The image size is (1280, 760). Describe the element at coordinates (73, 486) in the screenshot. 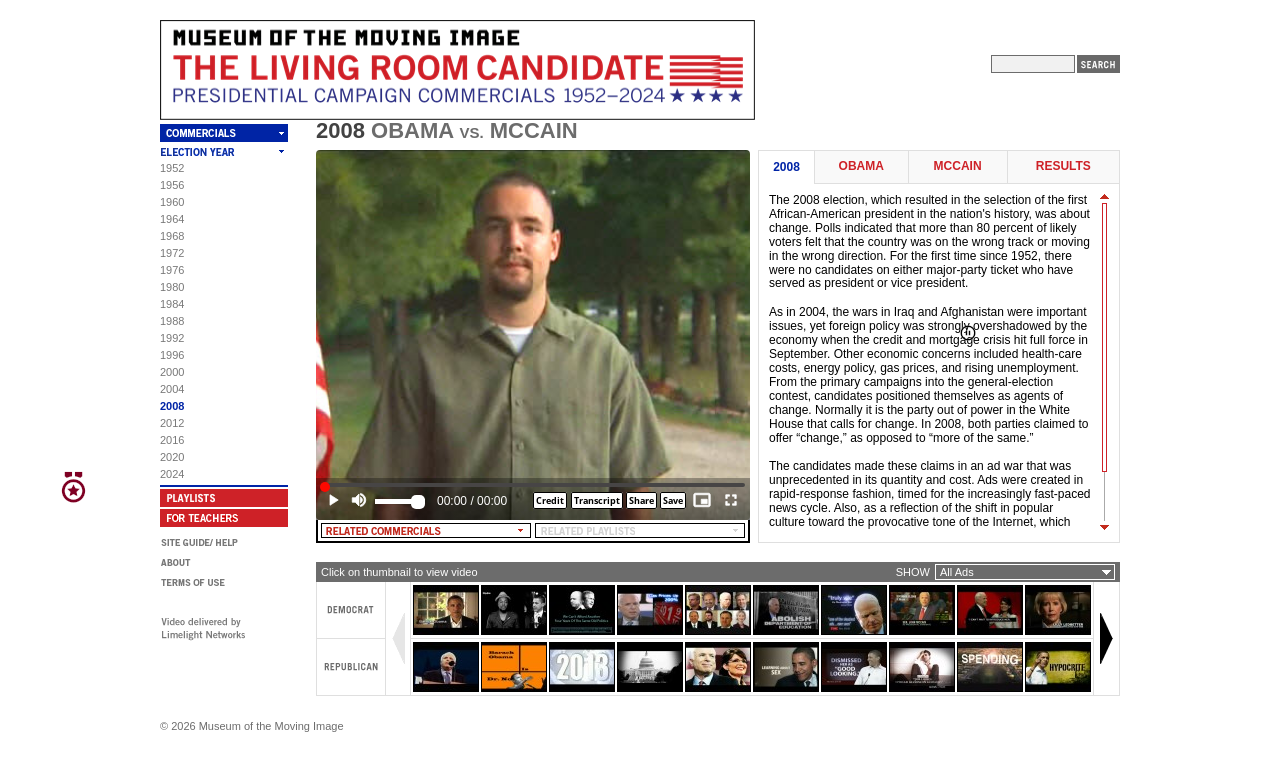

I see `view achievements or awards` at that location.